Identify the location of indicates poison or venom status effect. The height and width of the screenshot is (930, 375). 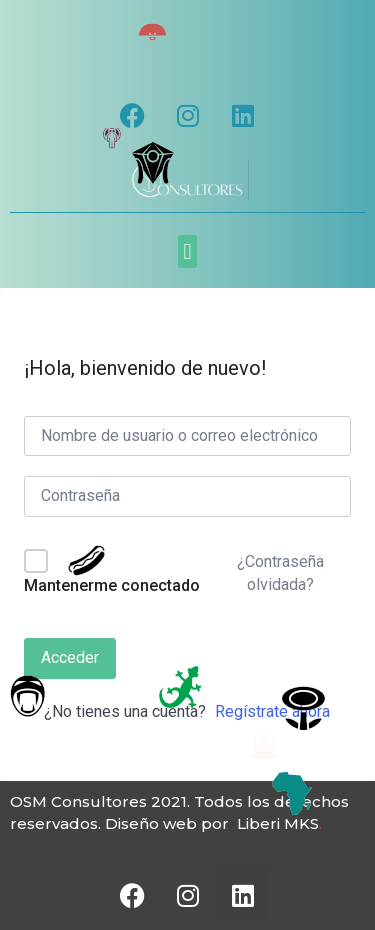
(28, 696).